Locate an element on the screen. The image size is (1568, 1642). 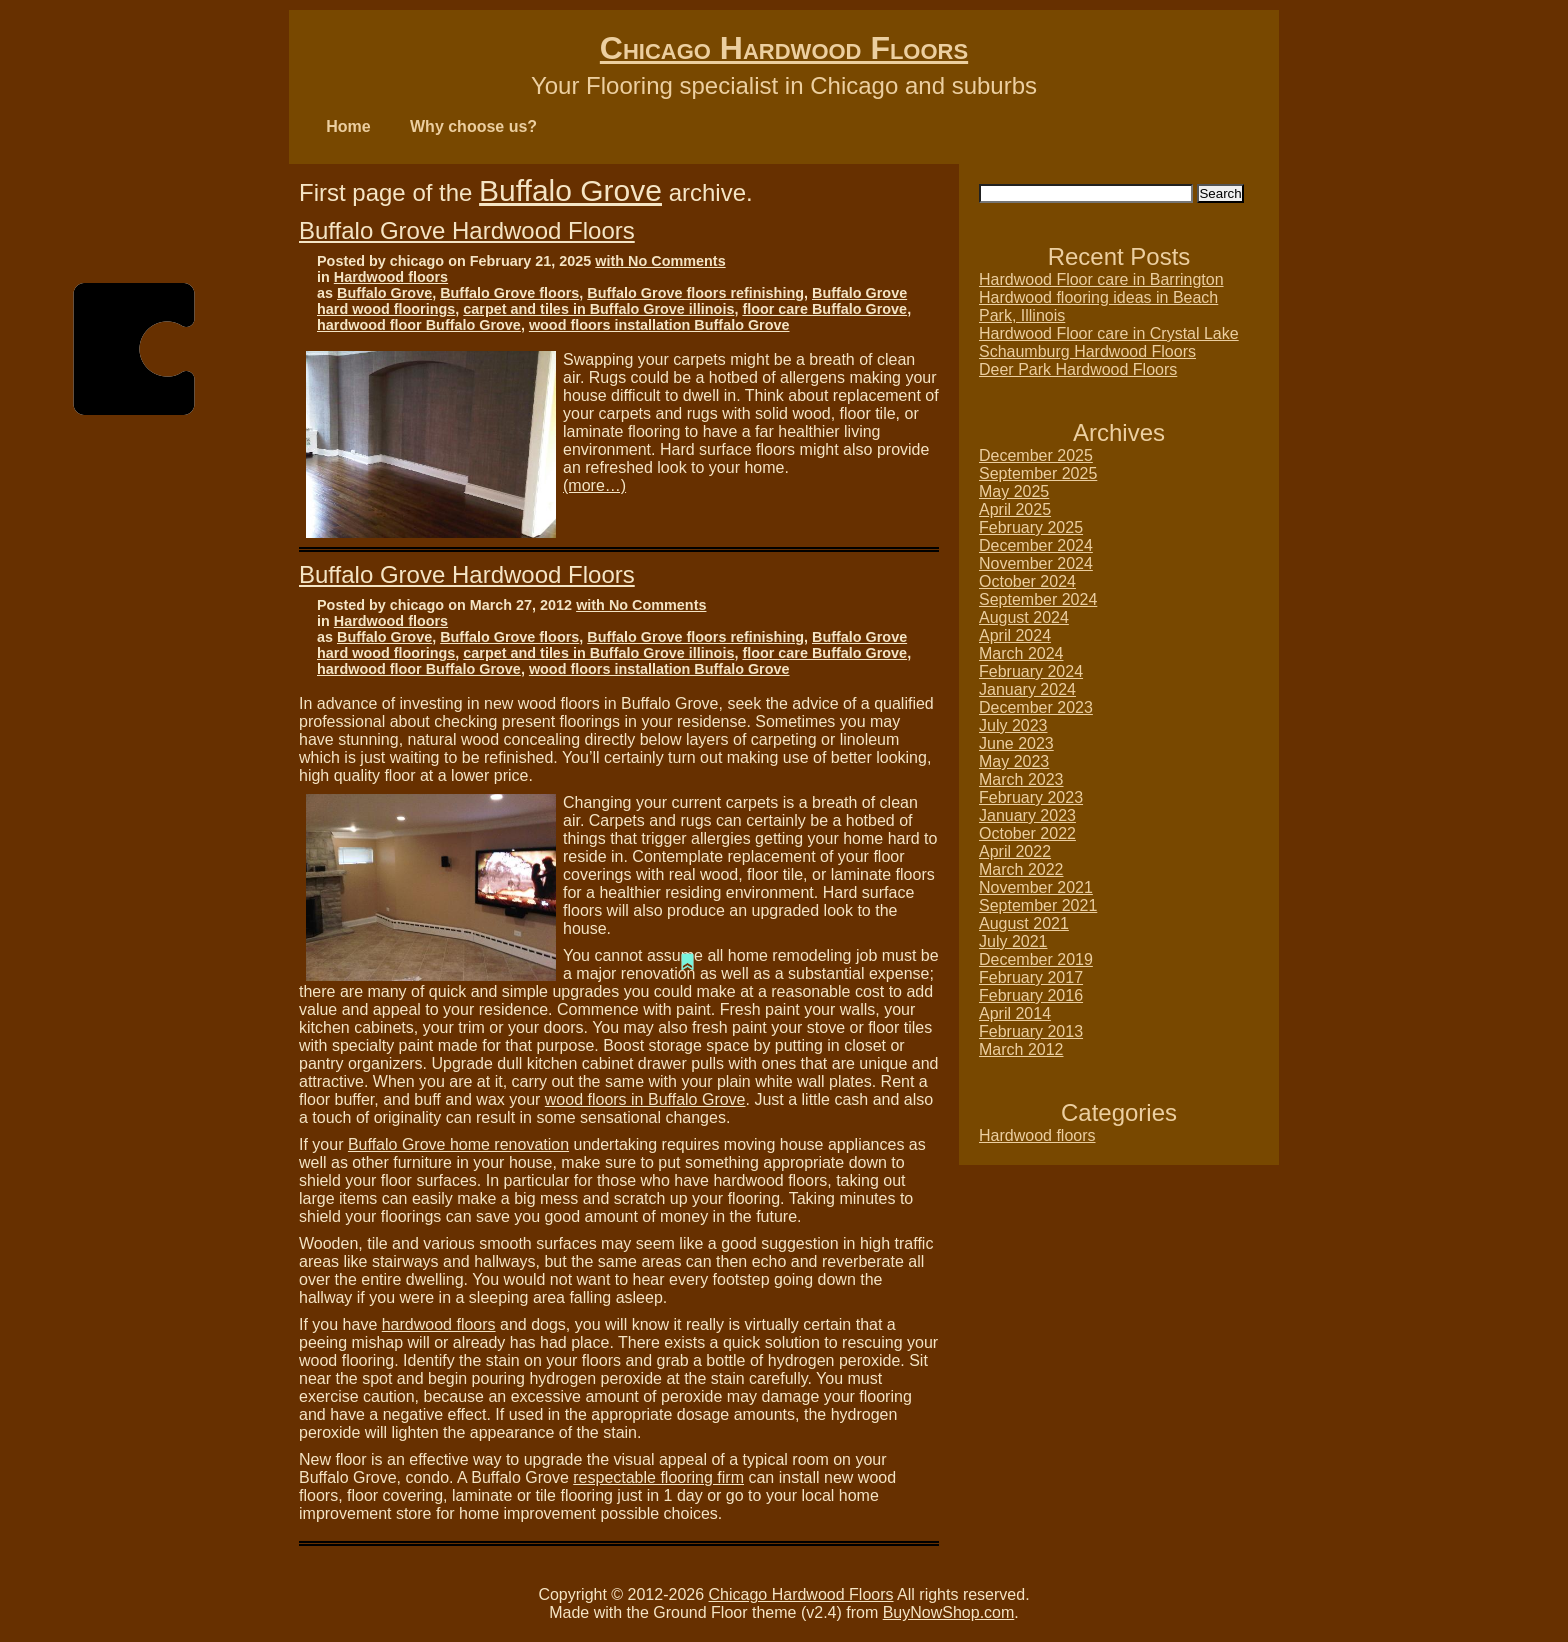
save this item for later is located at coordinates (687, 961).